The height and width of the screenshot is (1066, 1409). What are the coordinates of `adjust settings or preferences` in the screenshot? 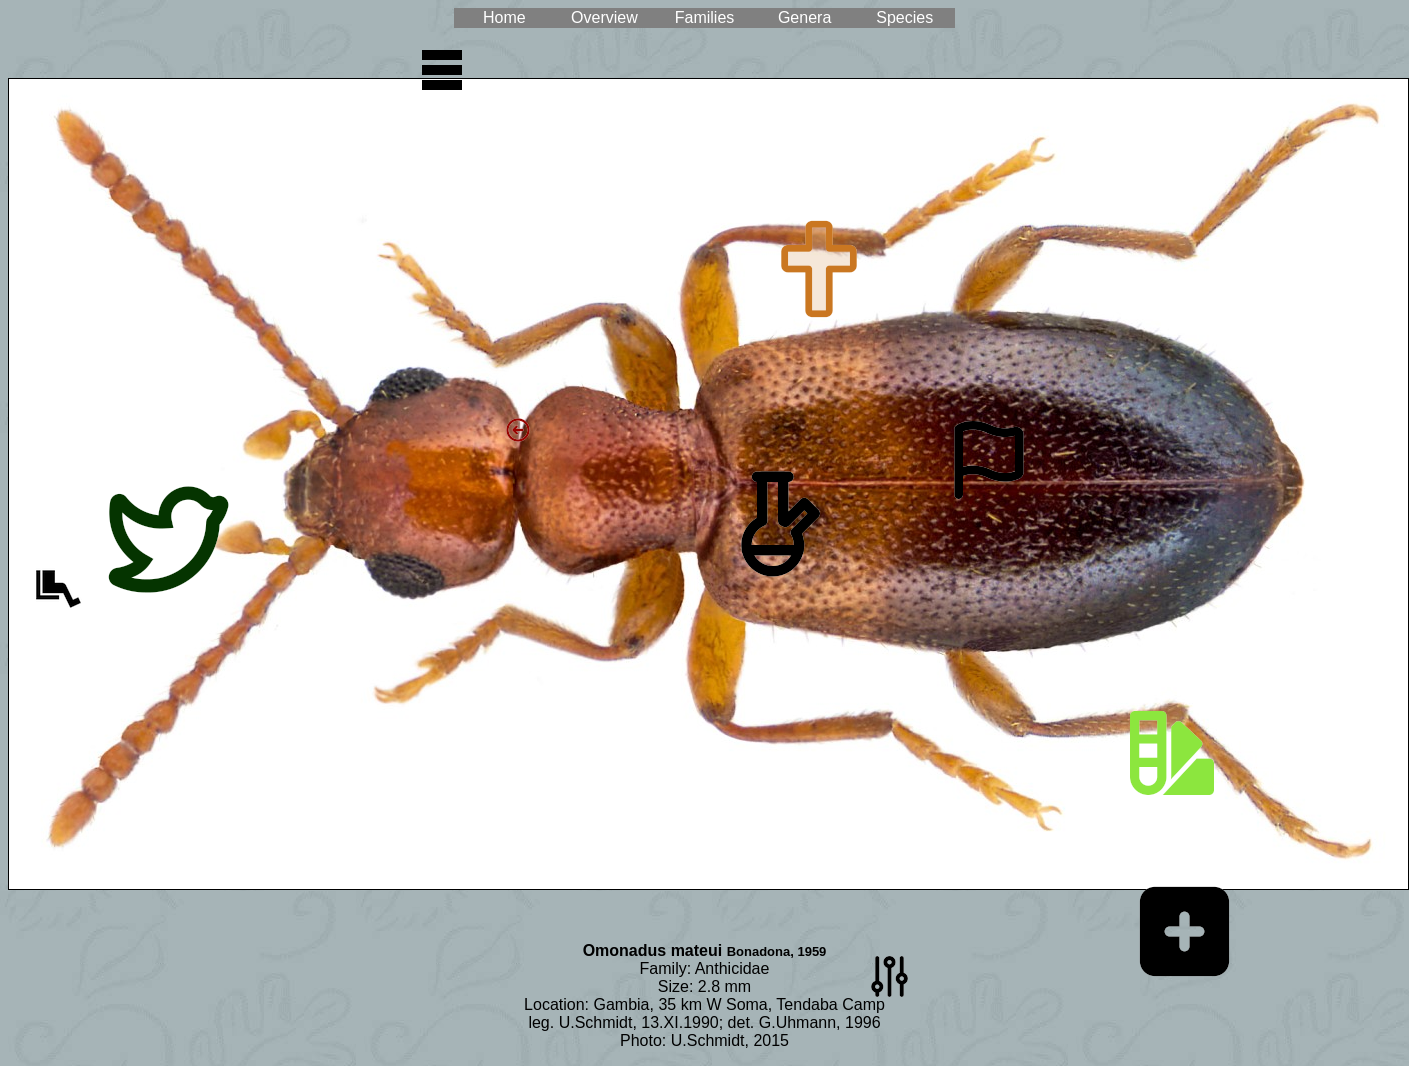 It's located at (889, 976).